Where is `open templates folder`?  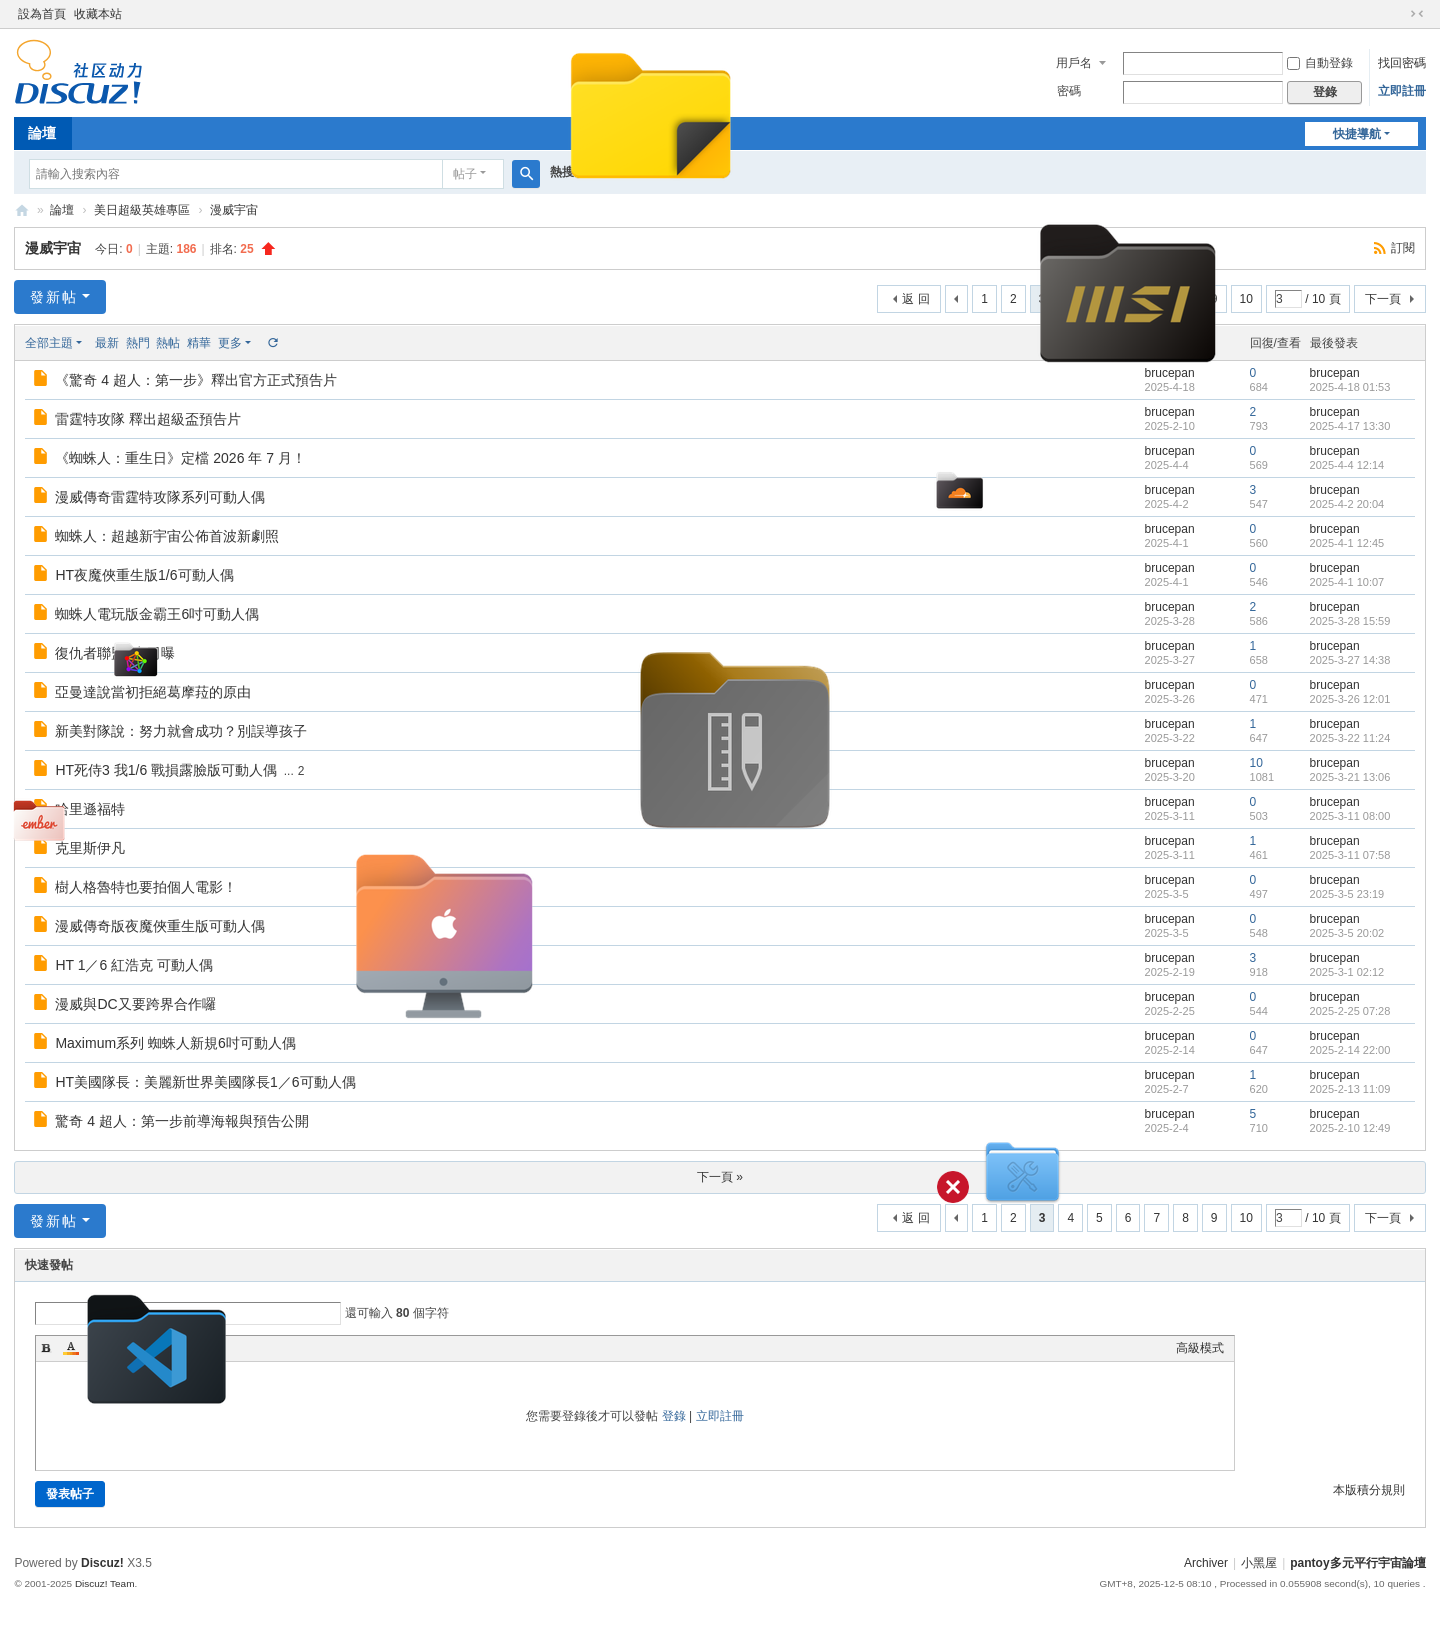
open templates folder is located at coordinates (735, 740).